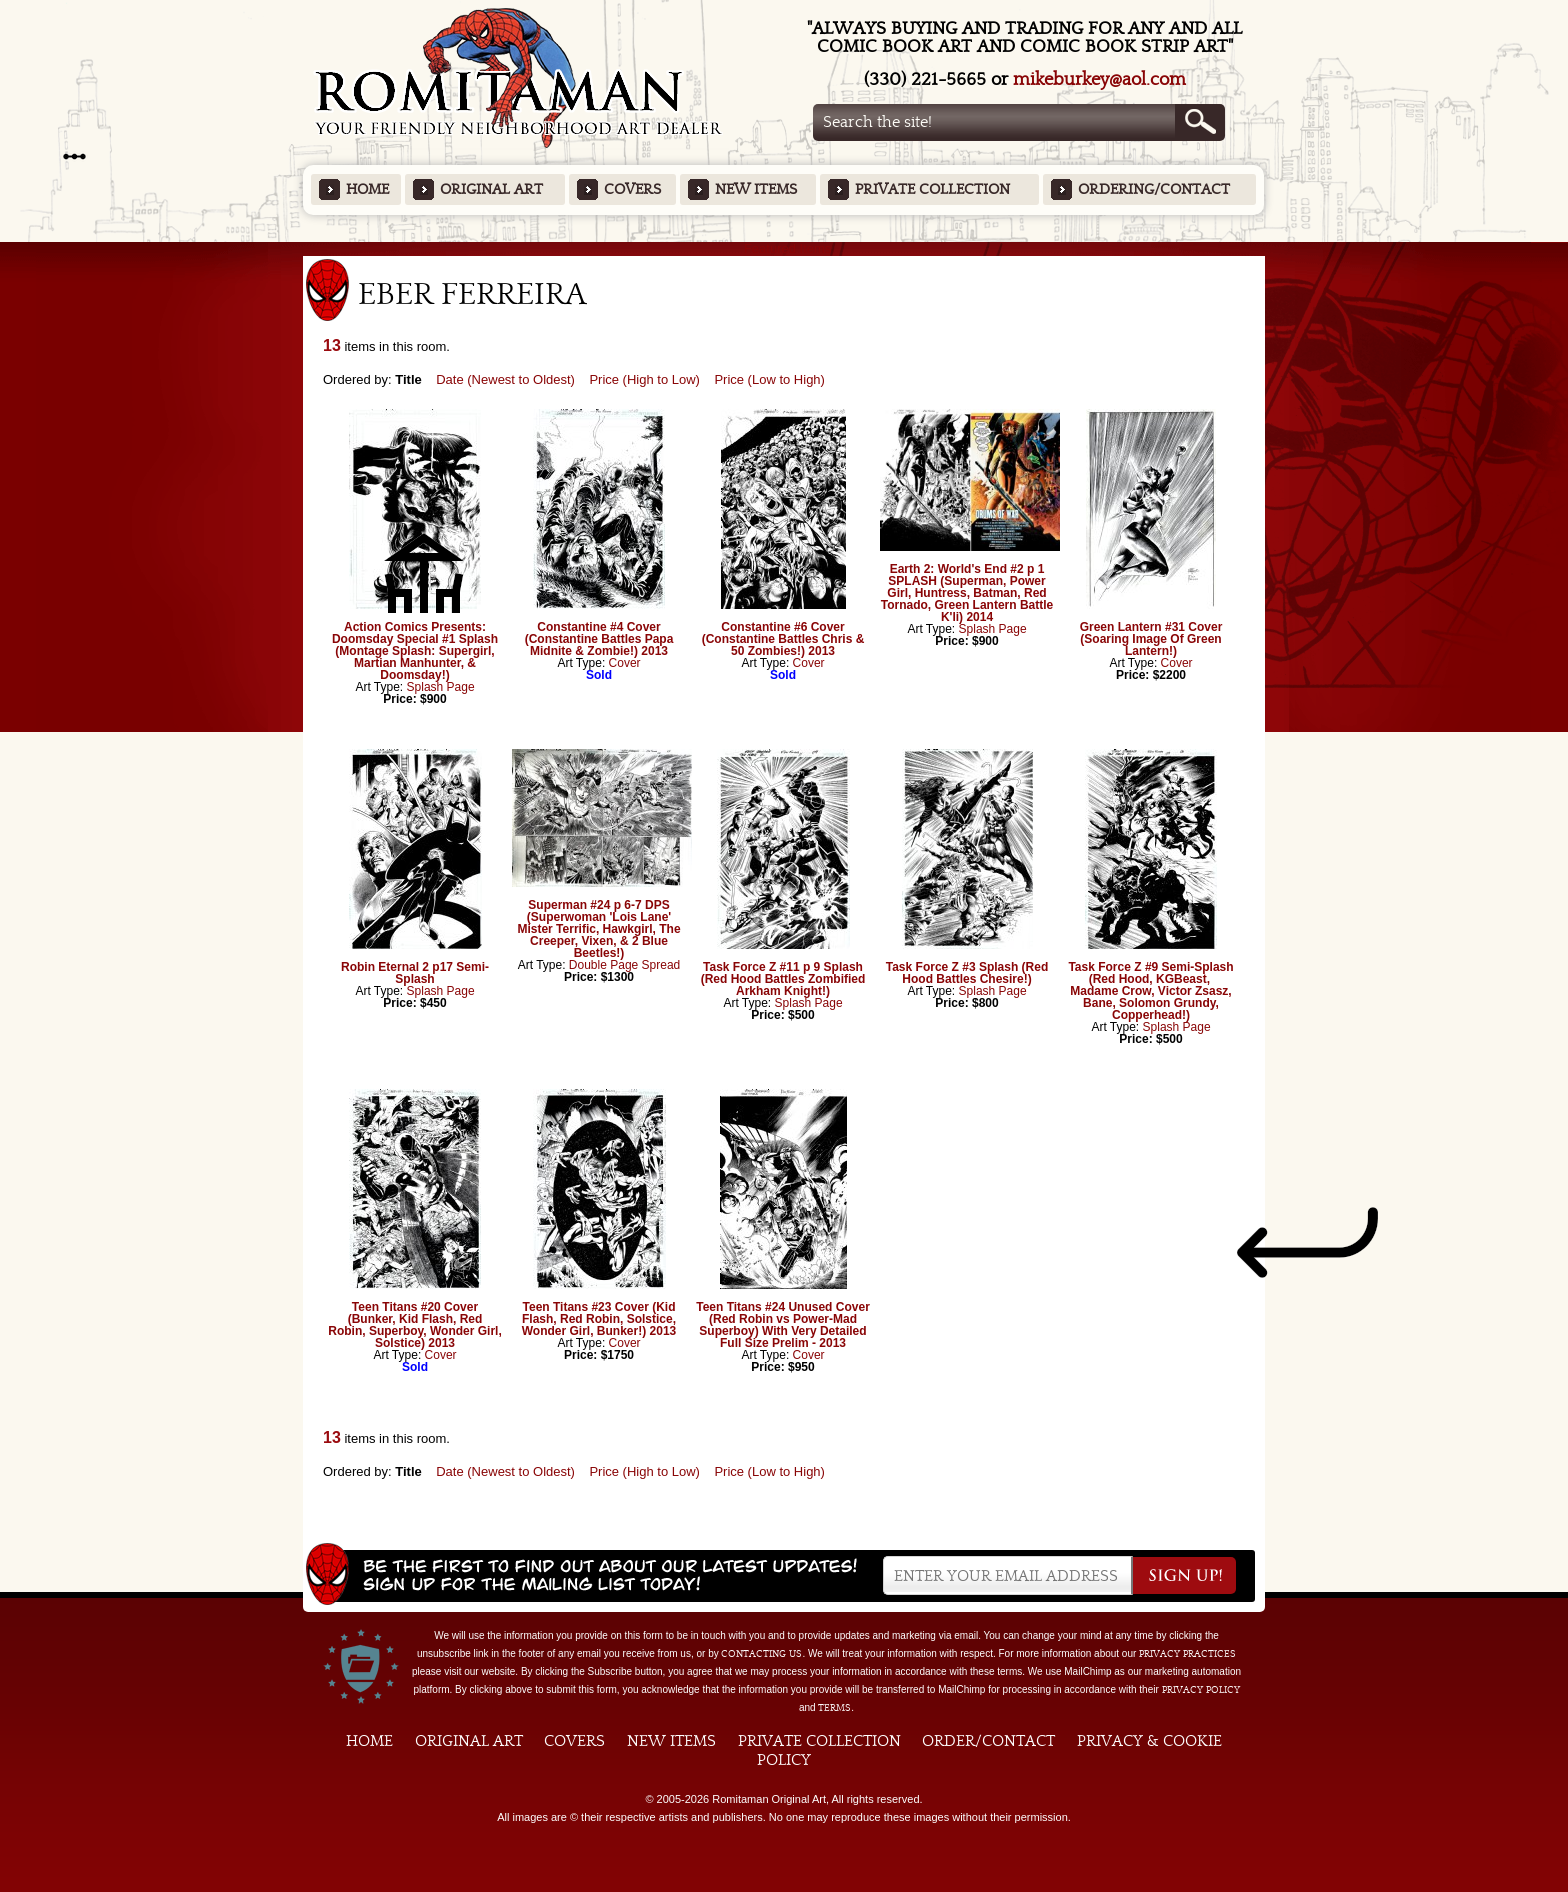 The image size is (1568, 1892). I want to click on access outdoor or patio-related features, so click(424, 573).